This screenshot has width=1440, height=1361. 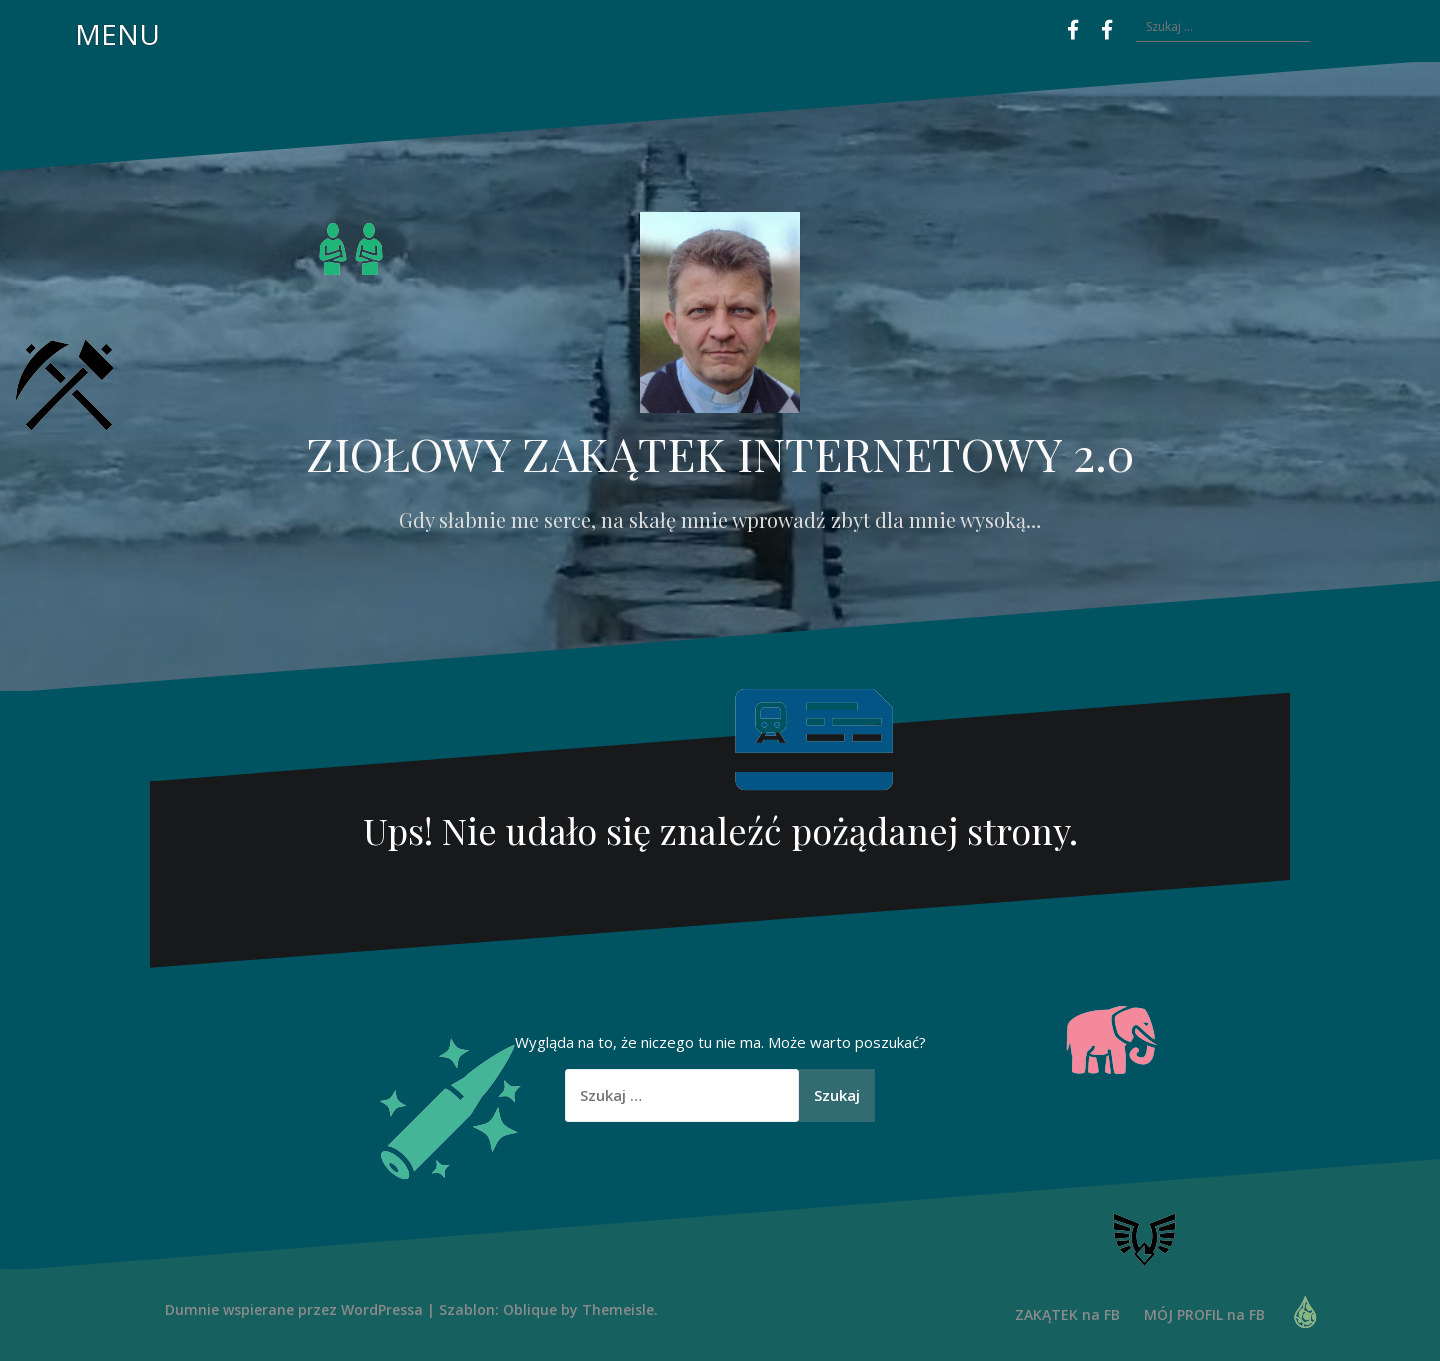 What do you see at coordinates (65, 385) in the screenshot?
I see `access stone crafting menu` at bounding box center [65, 385].